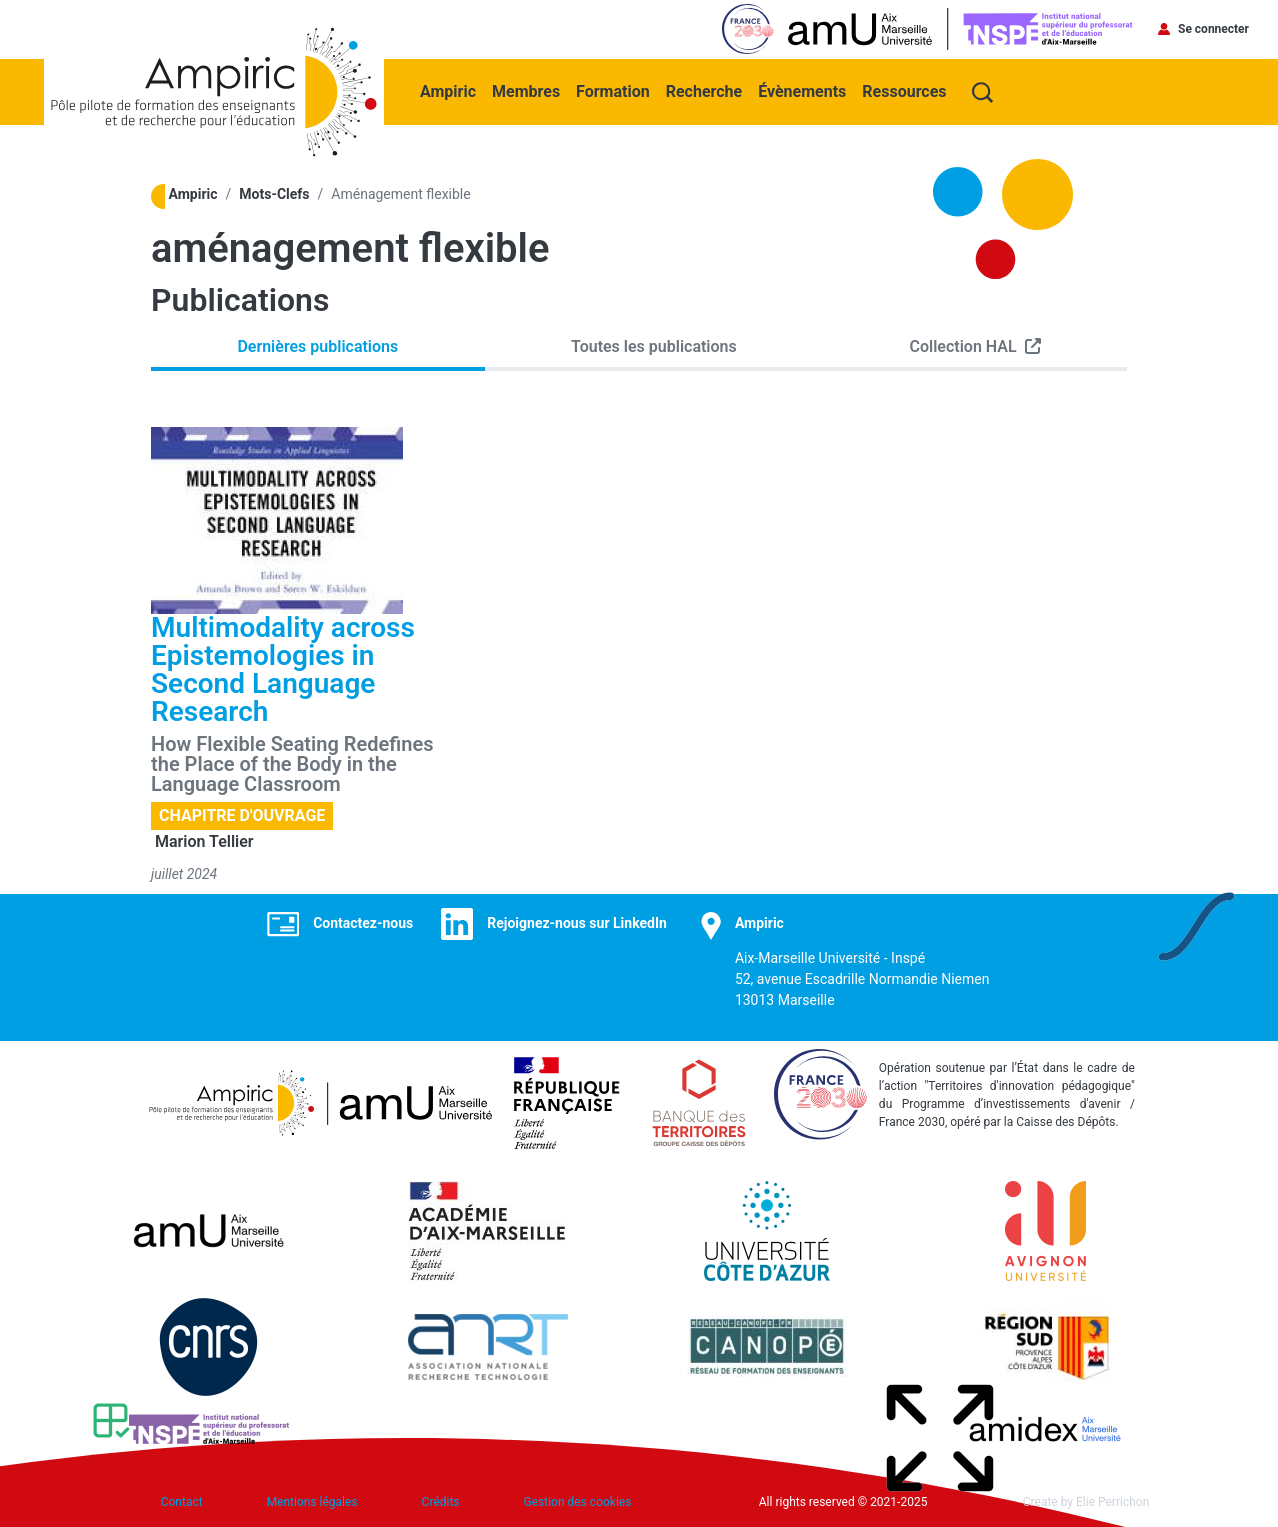 This screenshot has width=1278, height=1527. What do you see at coordinates (110, 1420) in the screenshot?
I see `indicates all items in a grid view are selected` at bounding box center [110, 1420].